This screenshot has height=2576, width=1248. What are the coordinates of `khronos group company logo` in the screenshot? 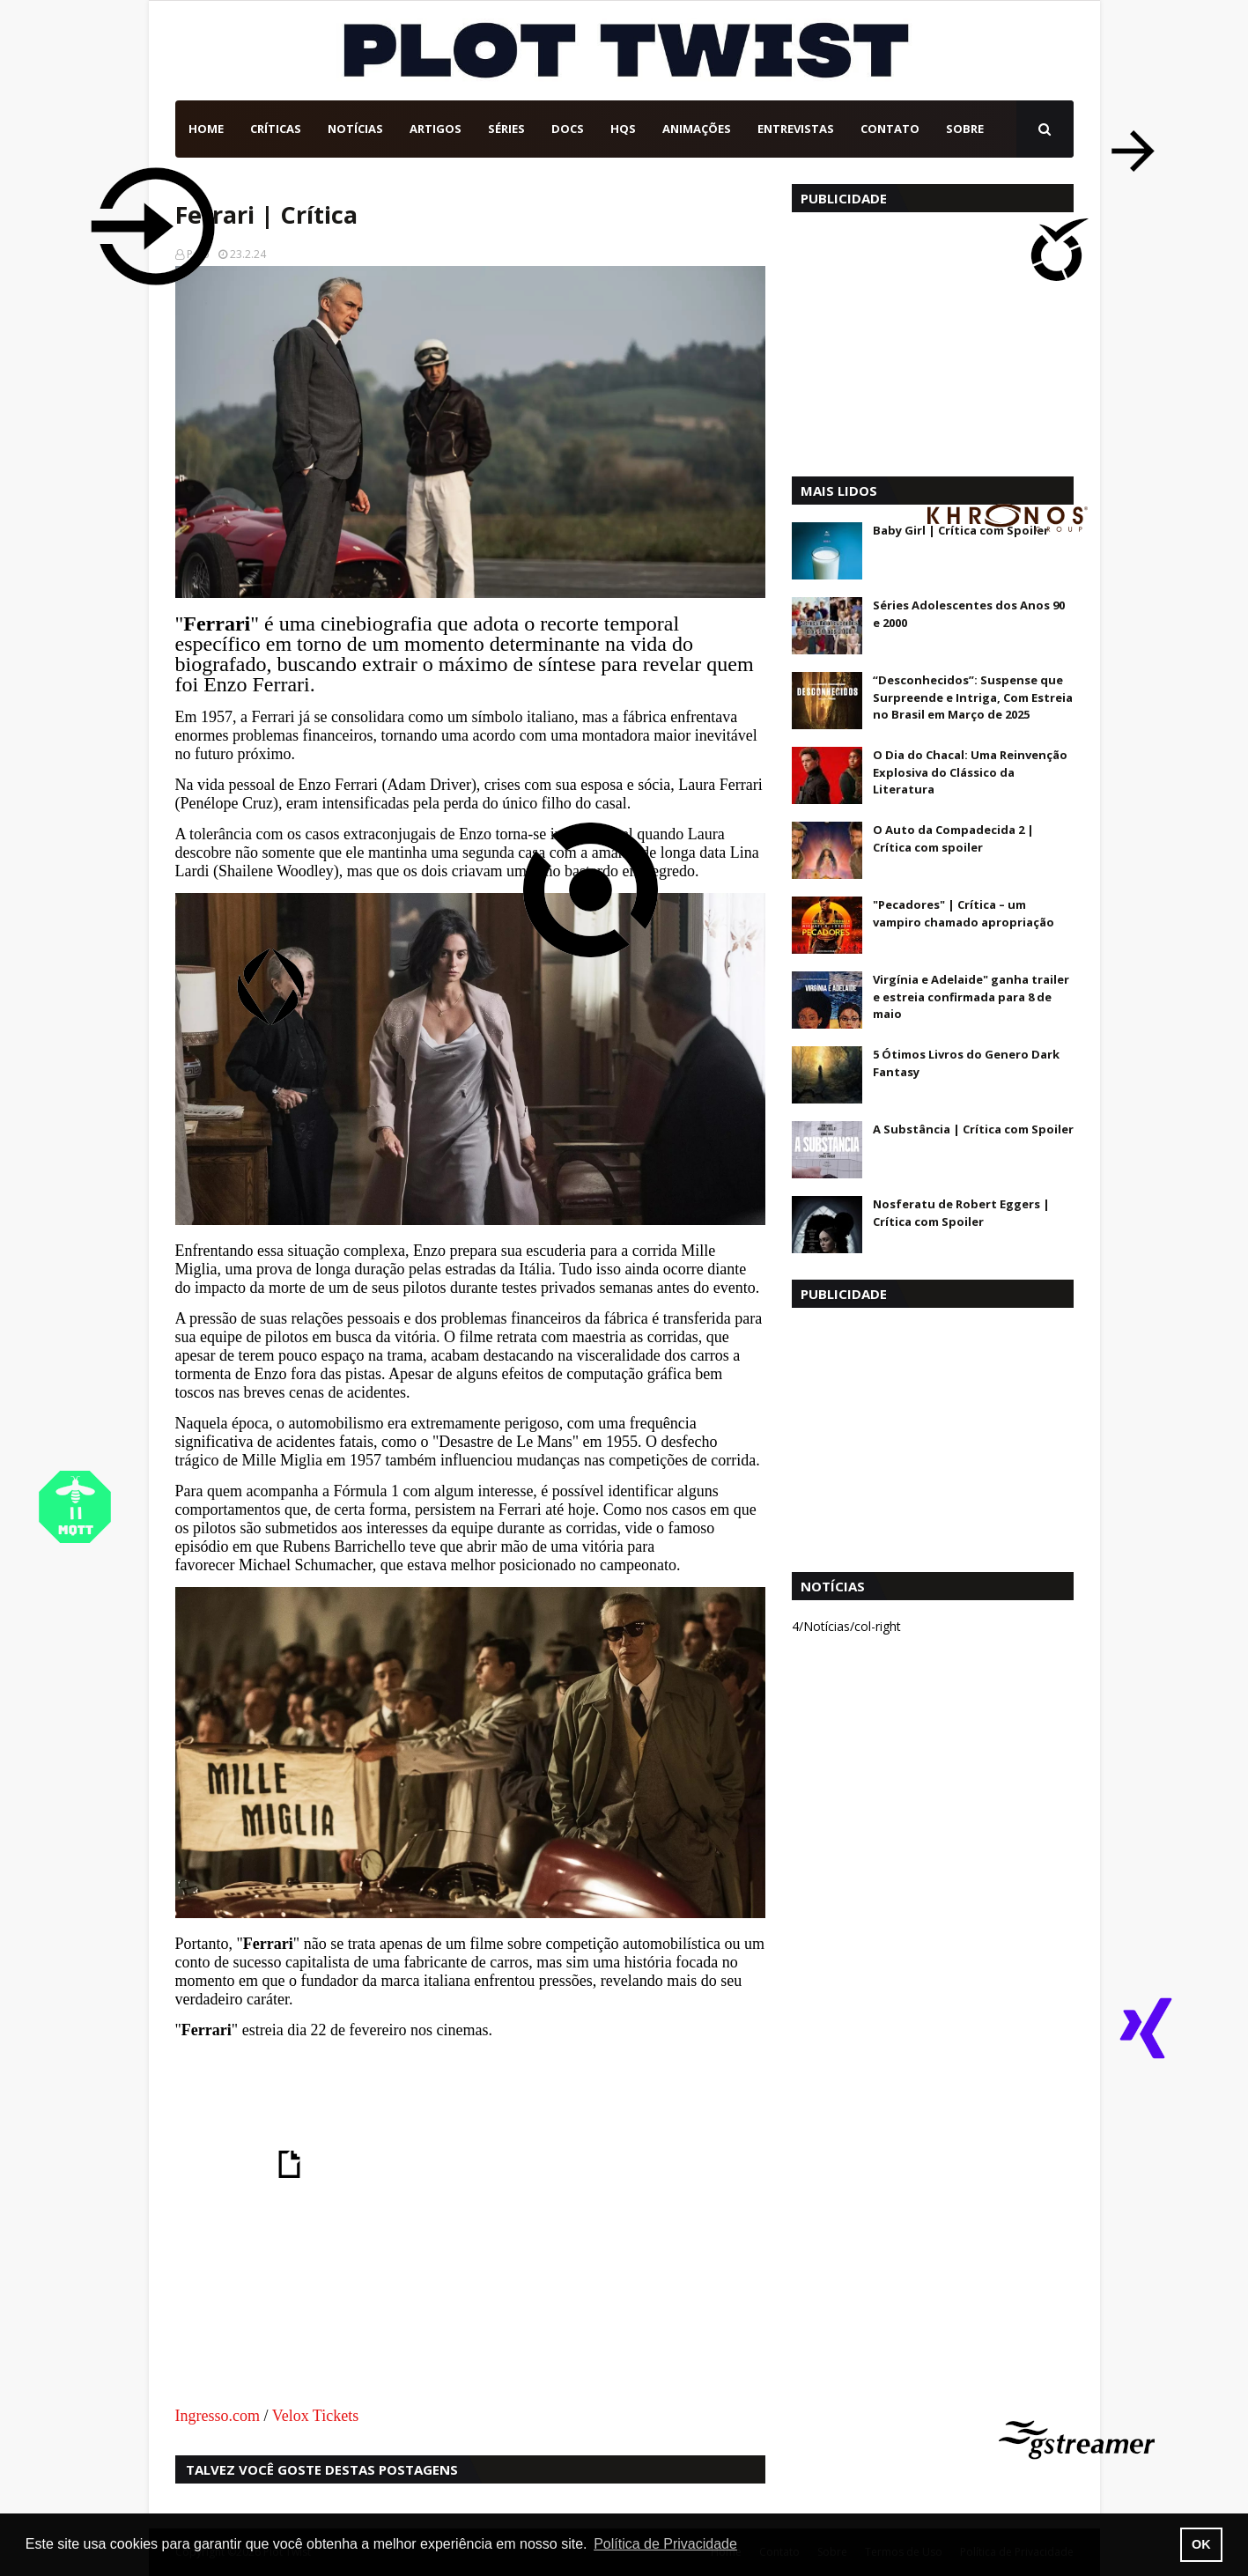 It's located at (1008, 518).